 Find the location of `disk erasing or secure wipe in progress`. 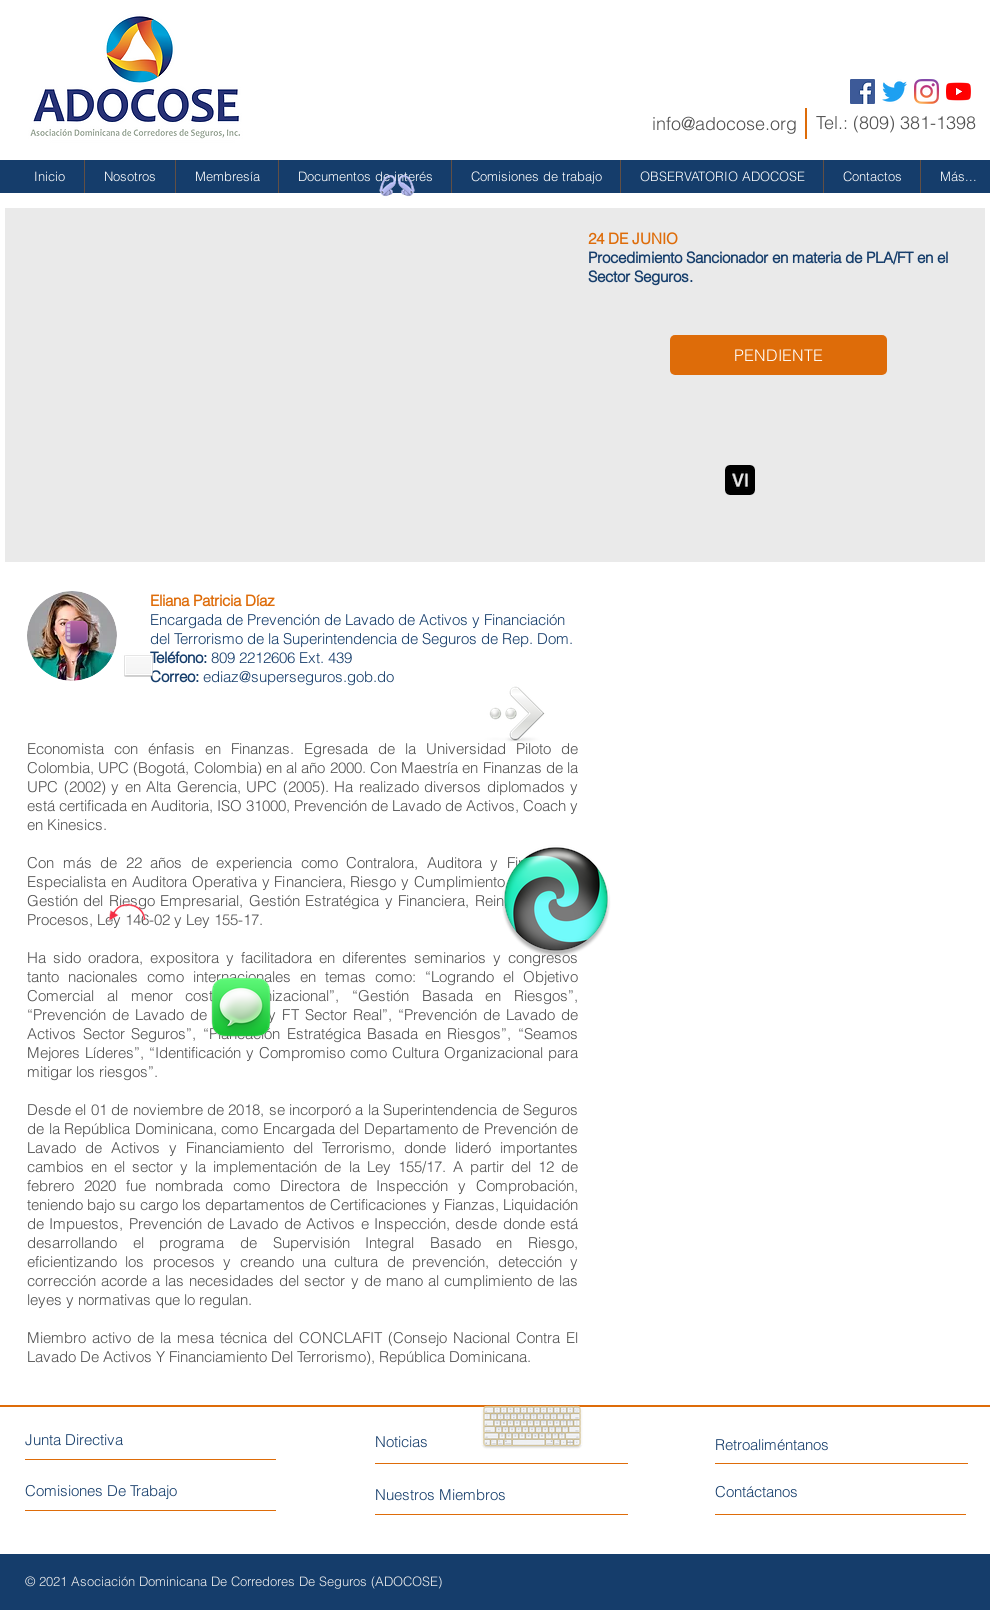

disk erasing or secure wipe in progress is located at coordinates (556, 899).